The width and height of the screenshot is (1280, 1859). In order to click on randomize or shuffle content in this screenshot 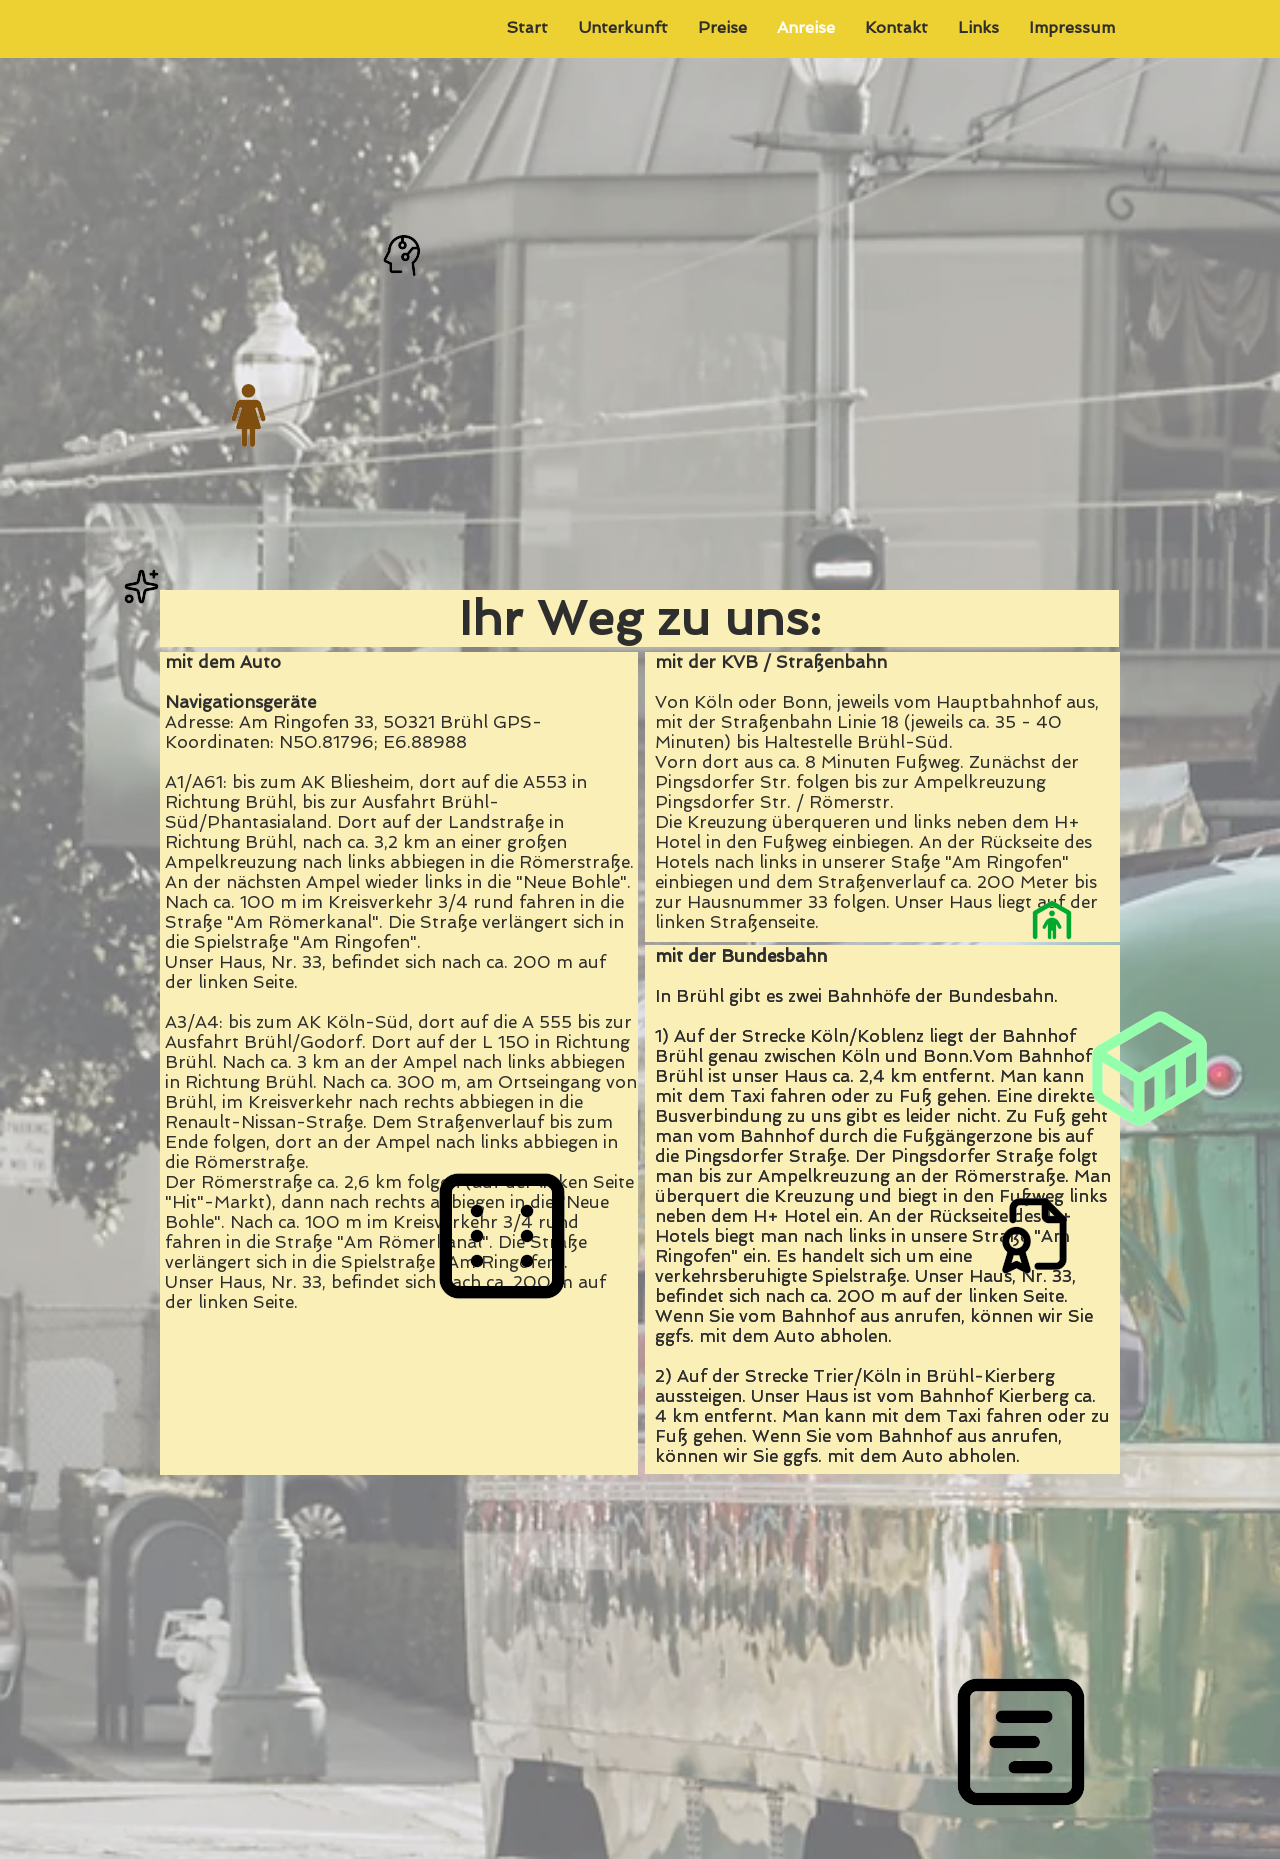, I will do `click(502, 1236)`.